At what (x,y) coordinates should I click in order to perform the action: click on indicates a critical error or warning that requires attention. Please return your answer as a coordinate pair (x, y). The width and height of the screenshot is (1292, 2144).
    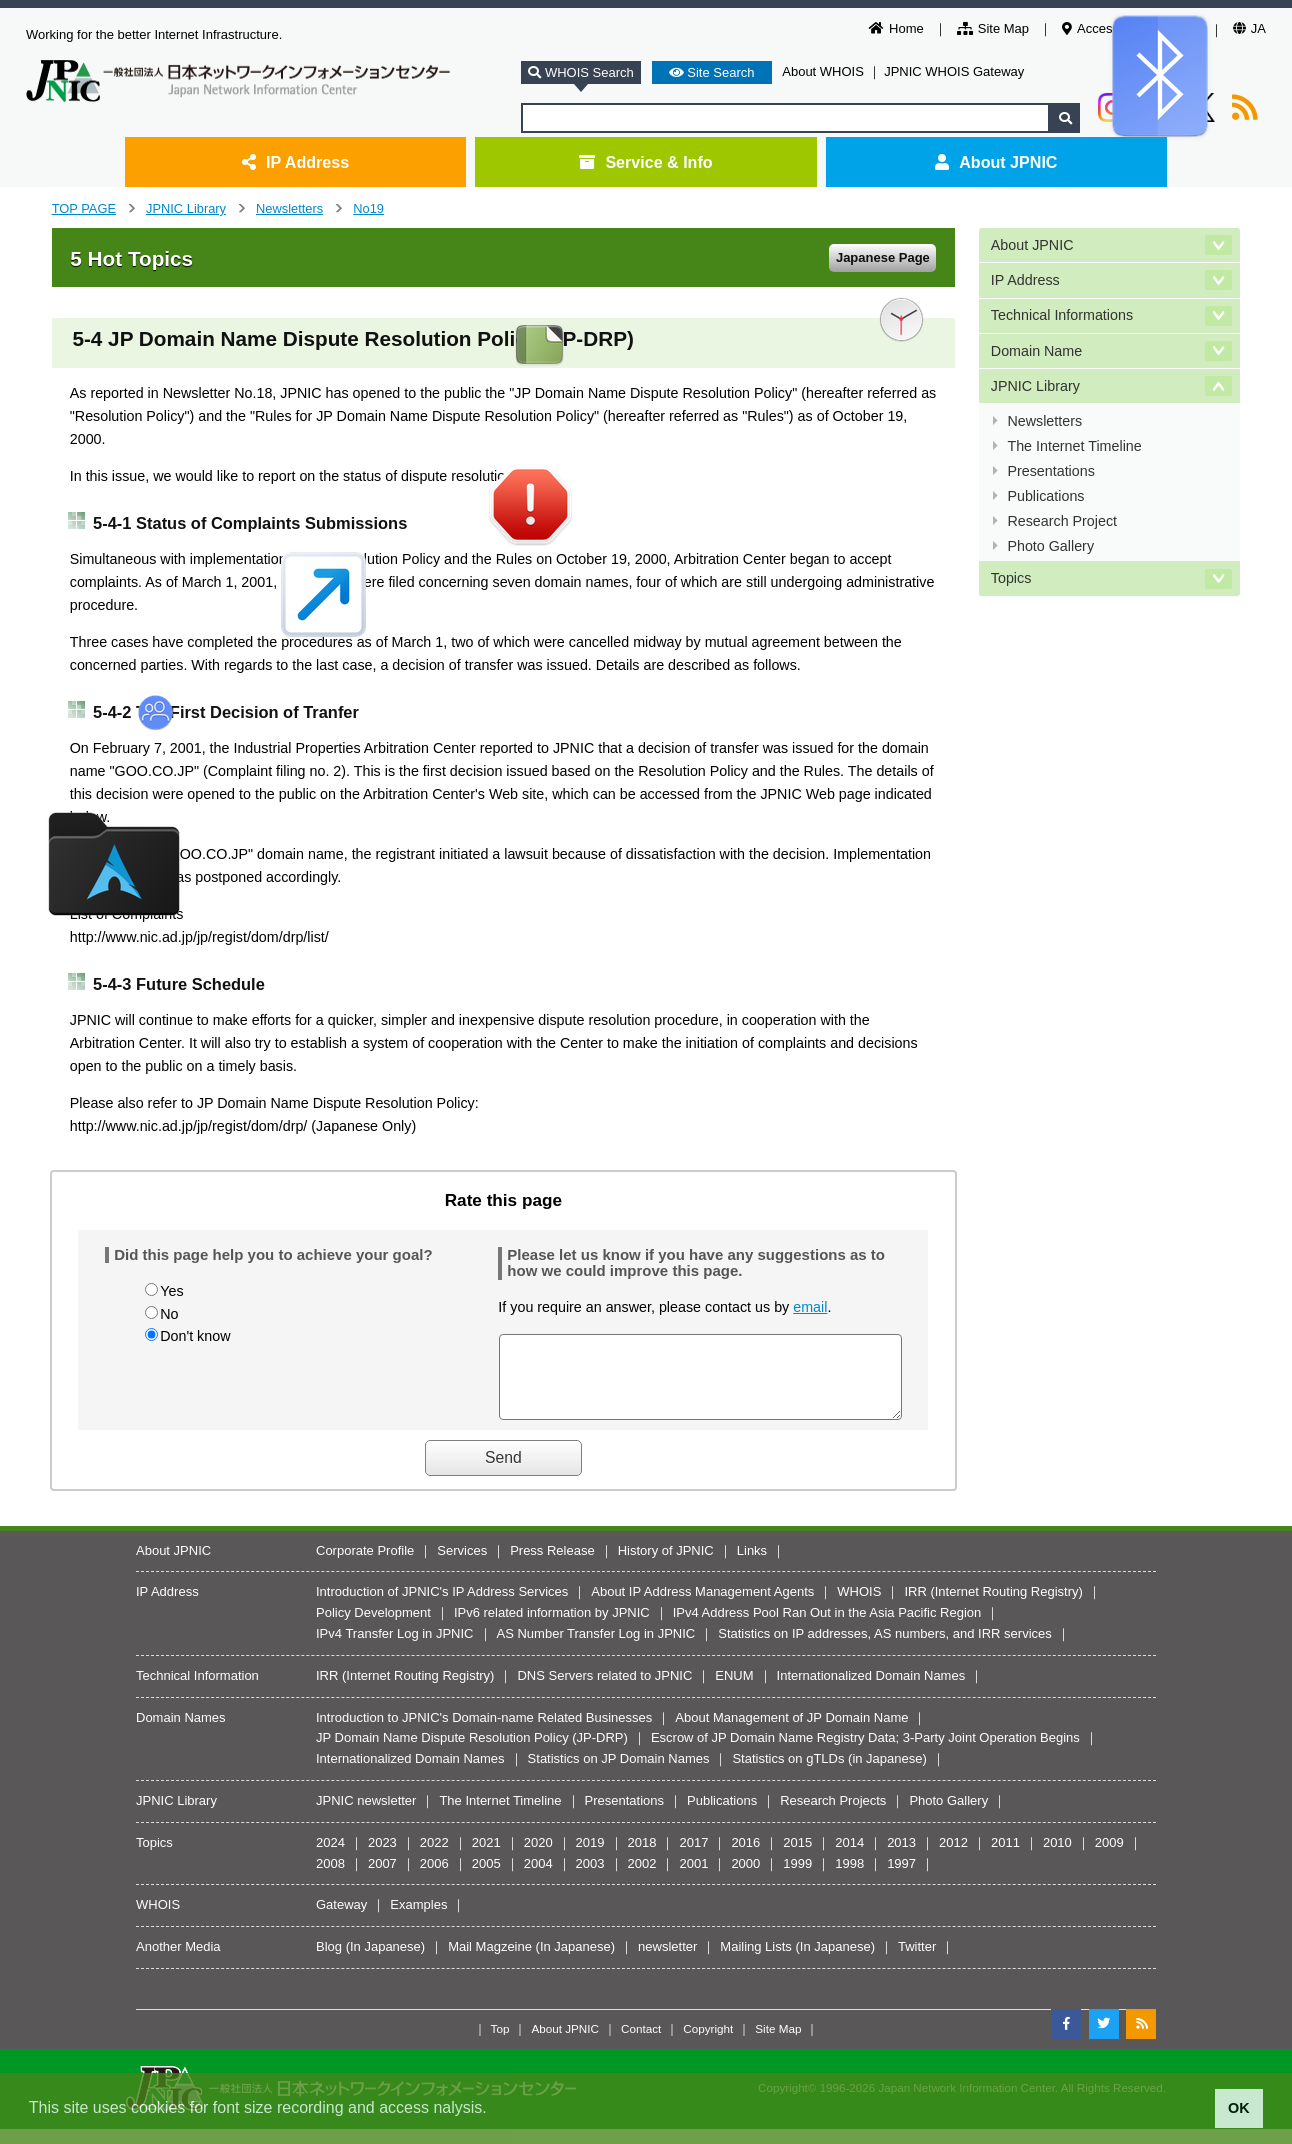
    Looking at the image, I should click on (530, 504).